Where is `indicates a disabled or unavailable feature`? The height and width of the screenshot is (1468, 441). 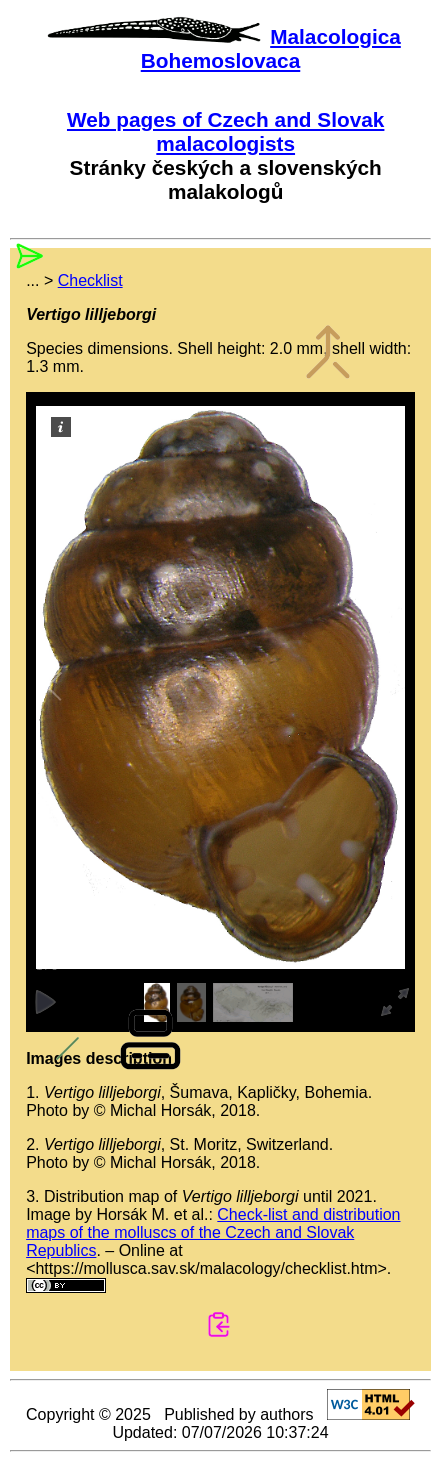
indicates a disabled or unavailable feature is located at coordinates (67, 1048).